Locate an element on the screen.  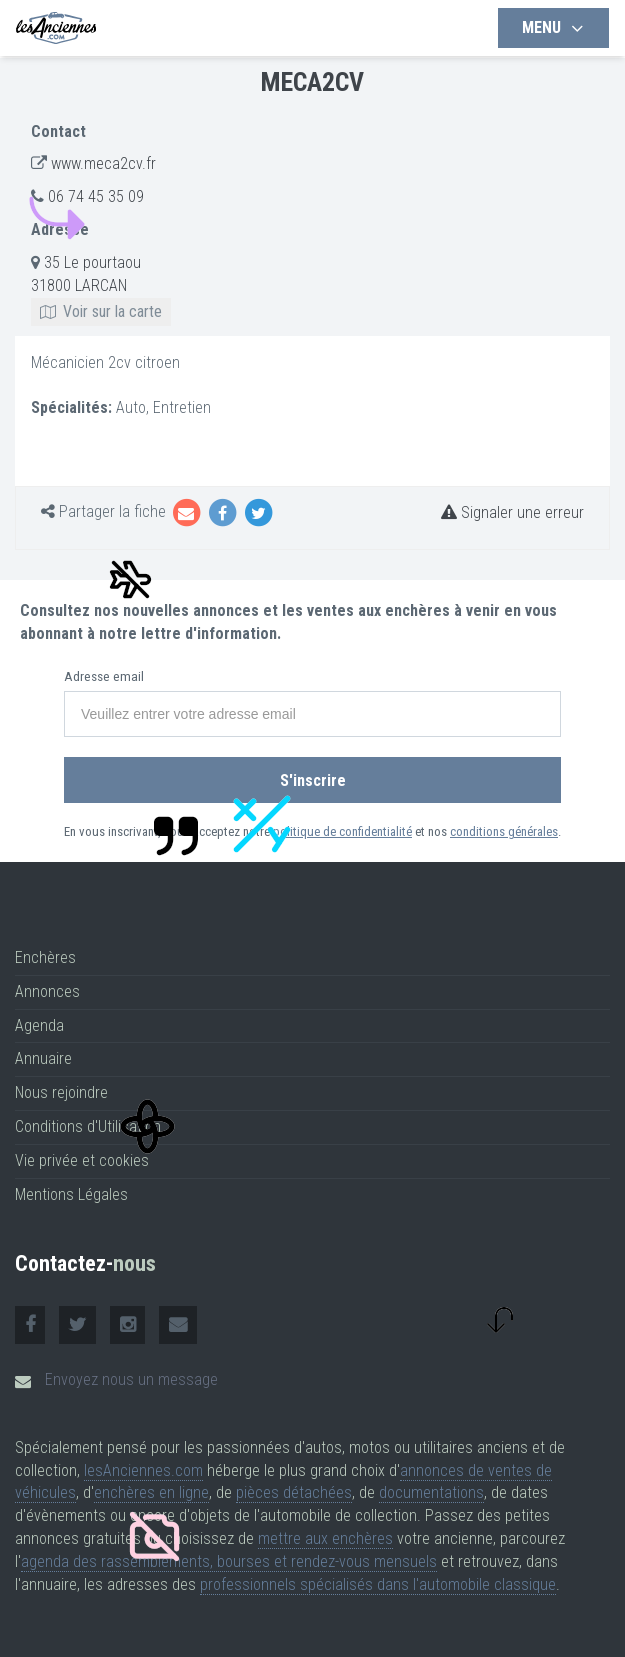
reply to a message or comment is located at coordinates (57, 218).